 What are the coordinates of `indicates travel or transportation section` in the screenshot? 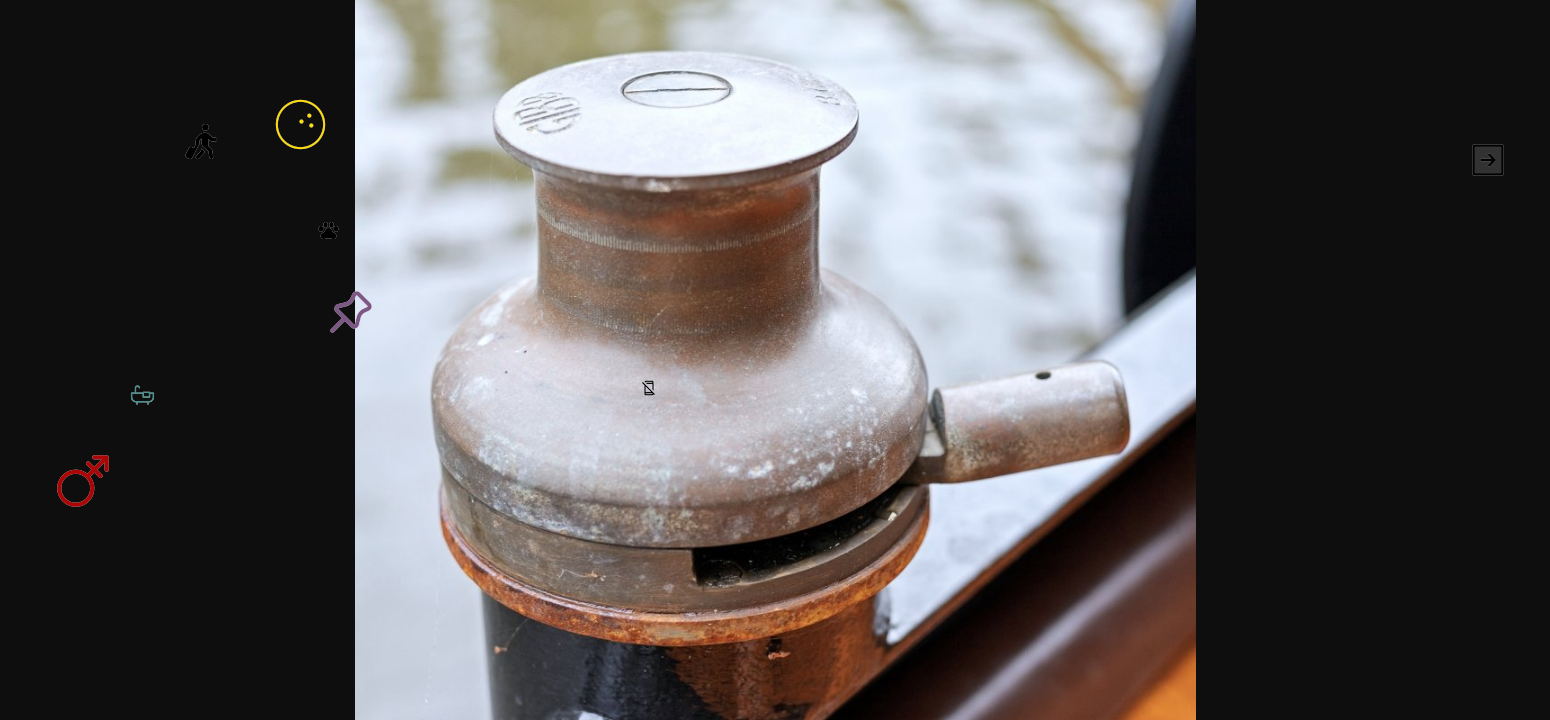 It's located at (201, 141).